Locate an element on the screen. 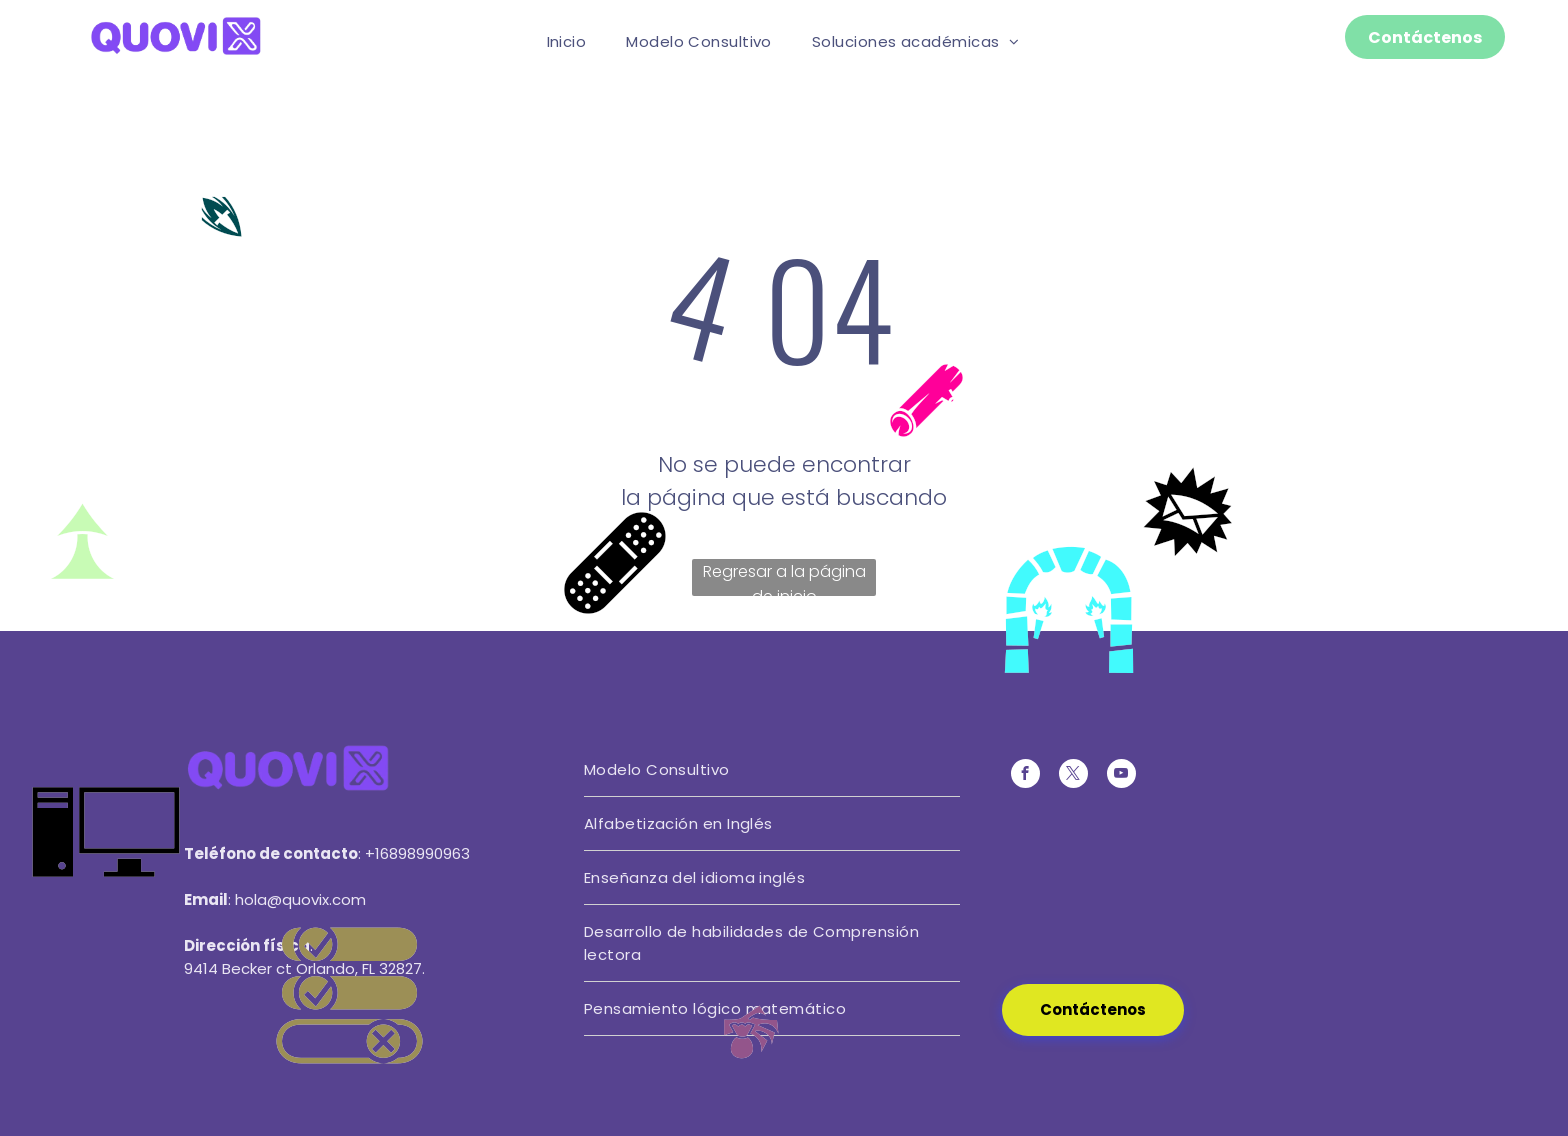 The width and height of the screenshot is (1568, 1136). indicates a malicious or dangerous email/message is located at coordinates (1187, 511).